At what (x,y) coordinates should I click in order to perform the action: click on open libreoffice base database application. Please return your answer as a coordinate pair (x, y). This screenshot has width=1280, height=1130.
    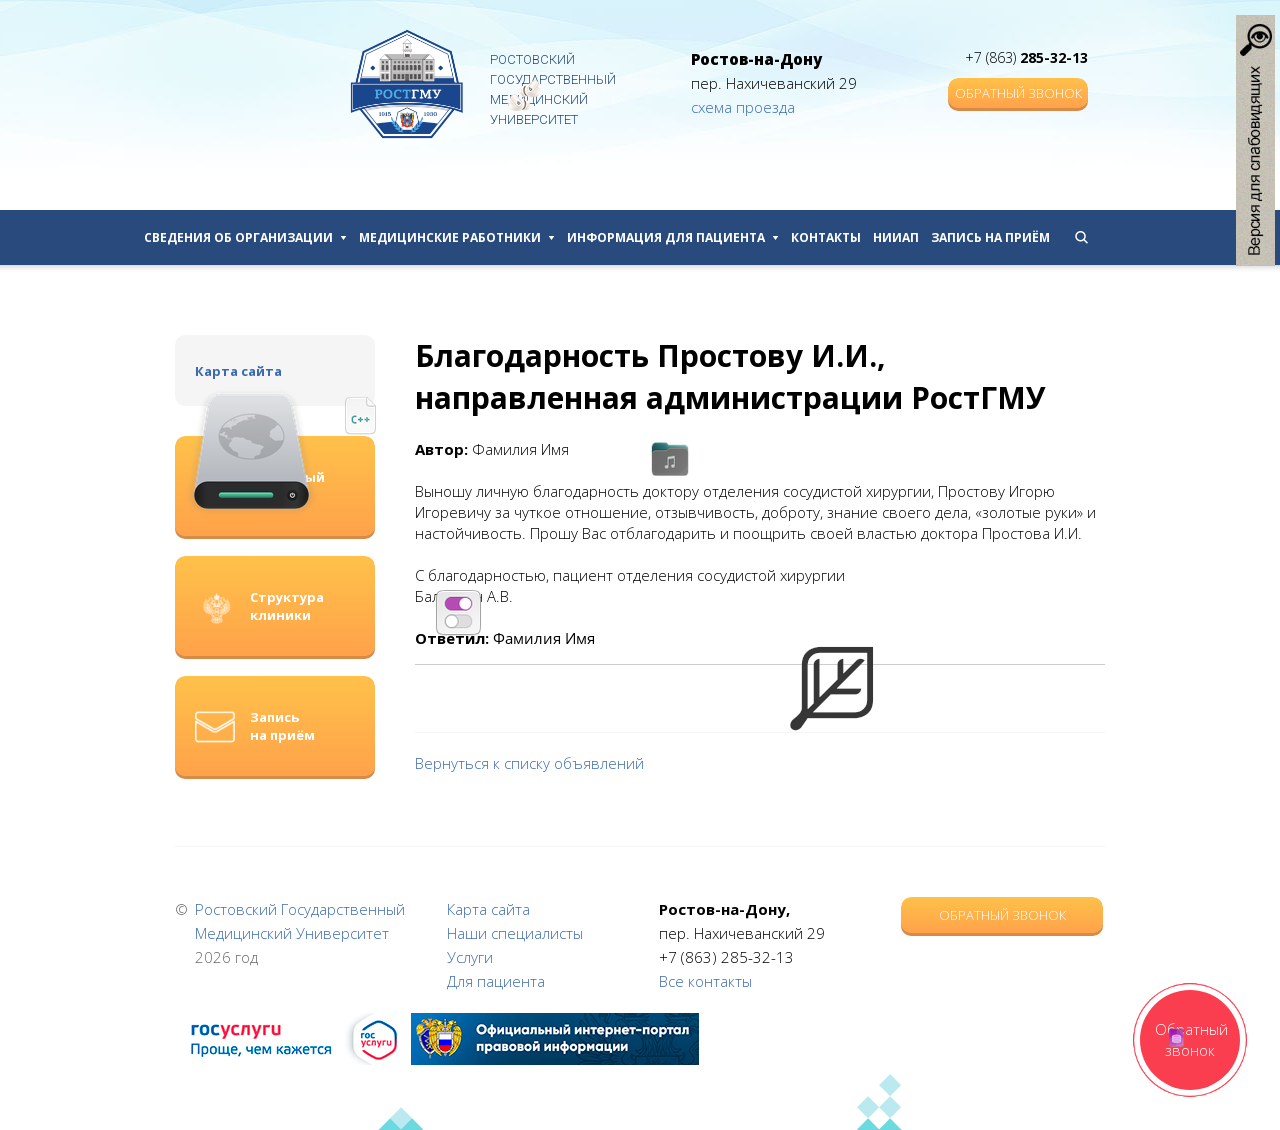
    Looking at the image, I should click on (1176, 1037).